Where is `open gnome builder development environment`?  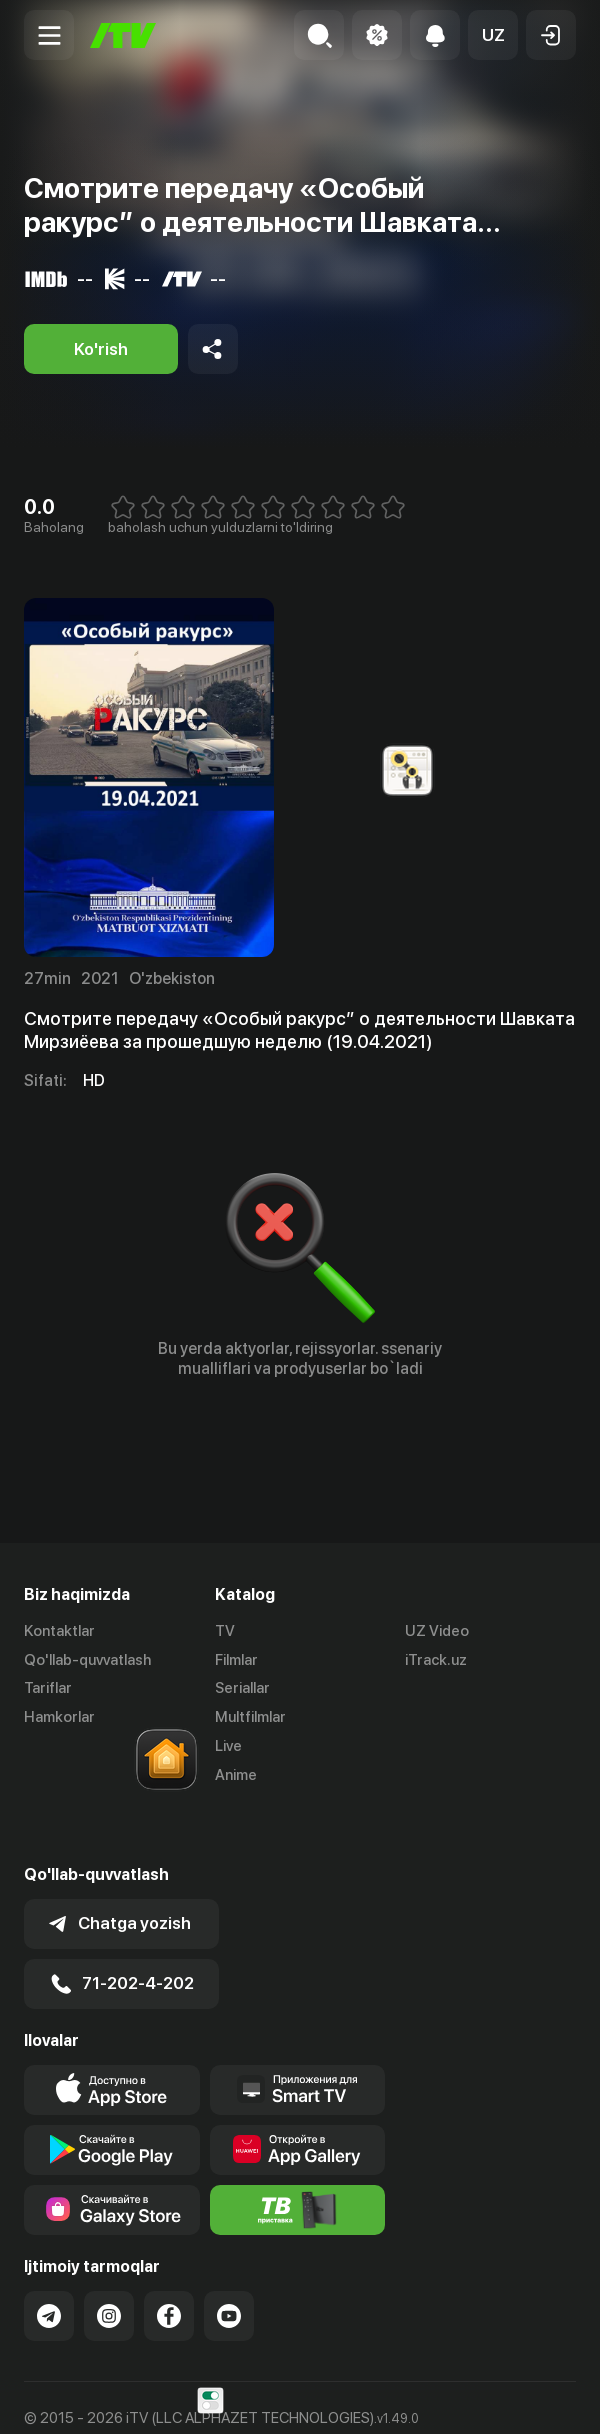
open gnome builder development environment is located at coordinates (407, 770).